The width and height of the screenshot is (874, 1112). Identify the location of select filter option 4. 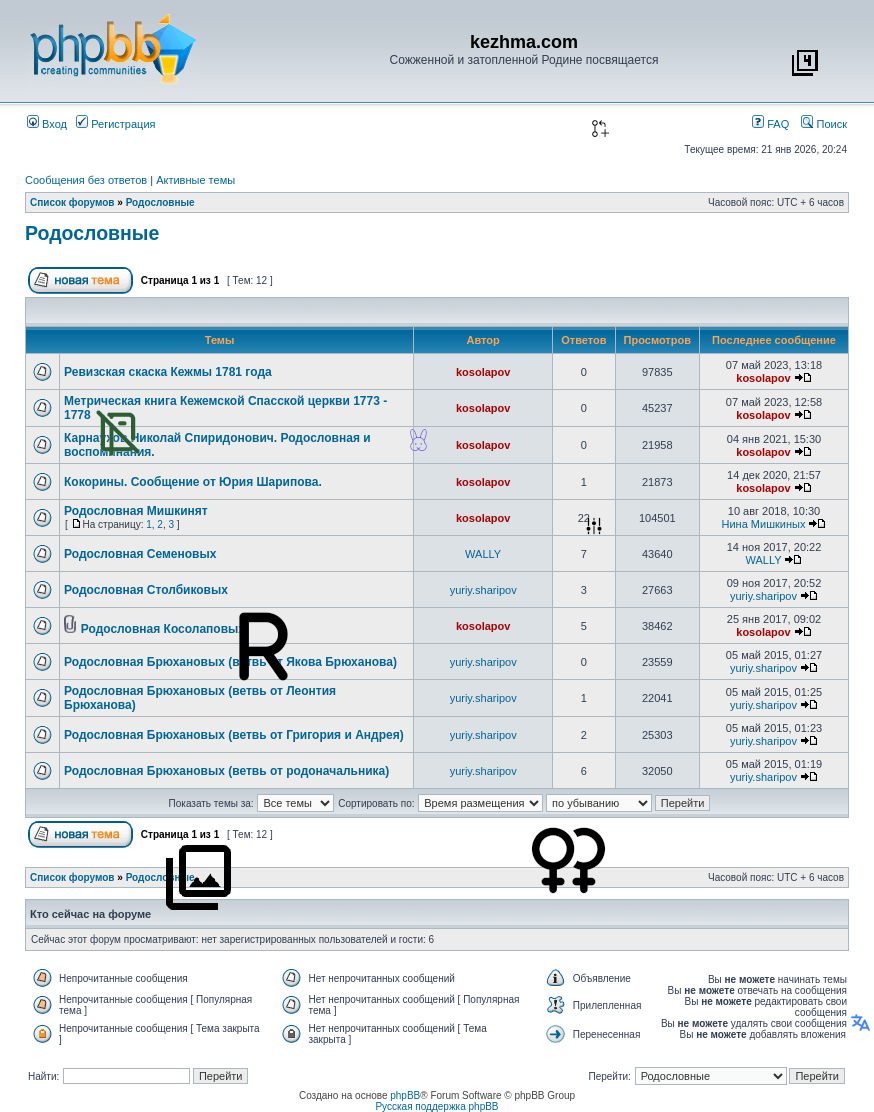
(805, 63).